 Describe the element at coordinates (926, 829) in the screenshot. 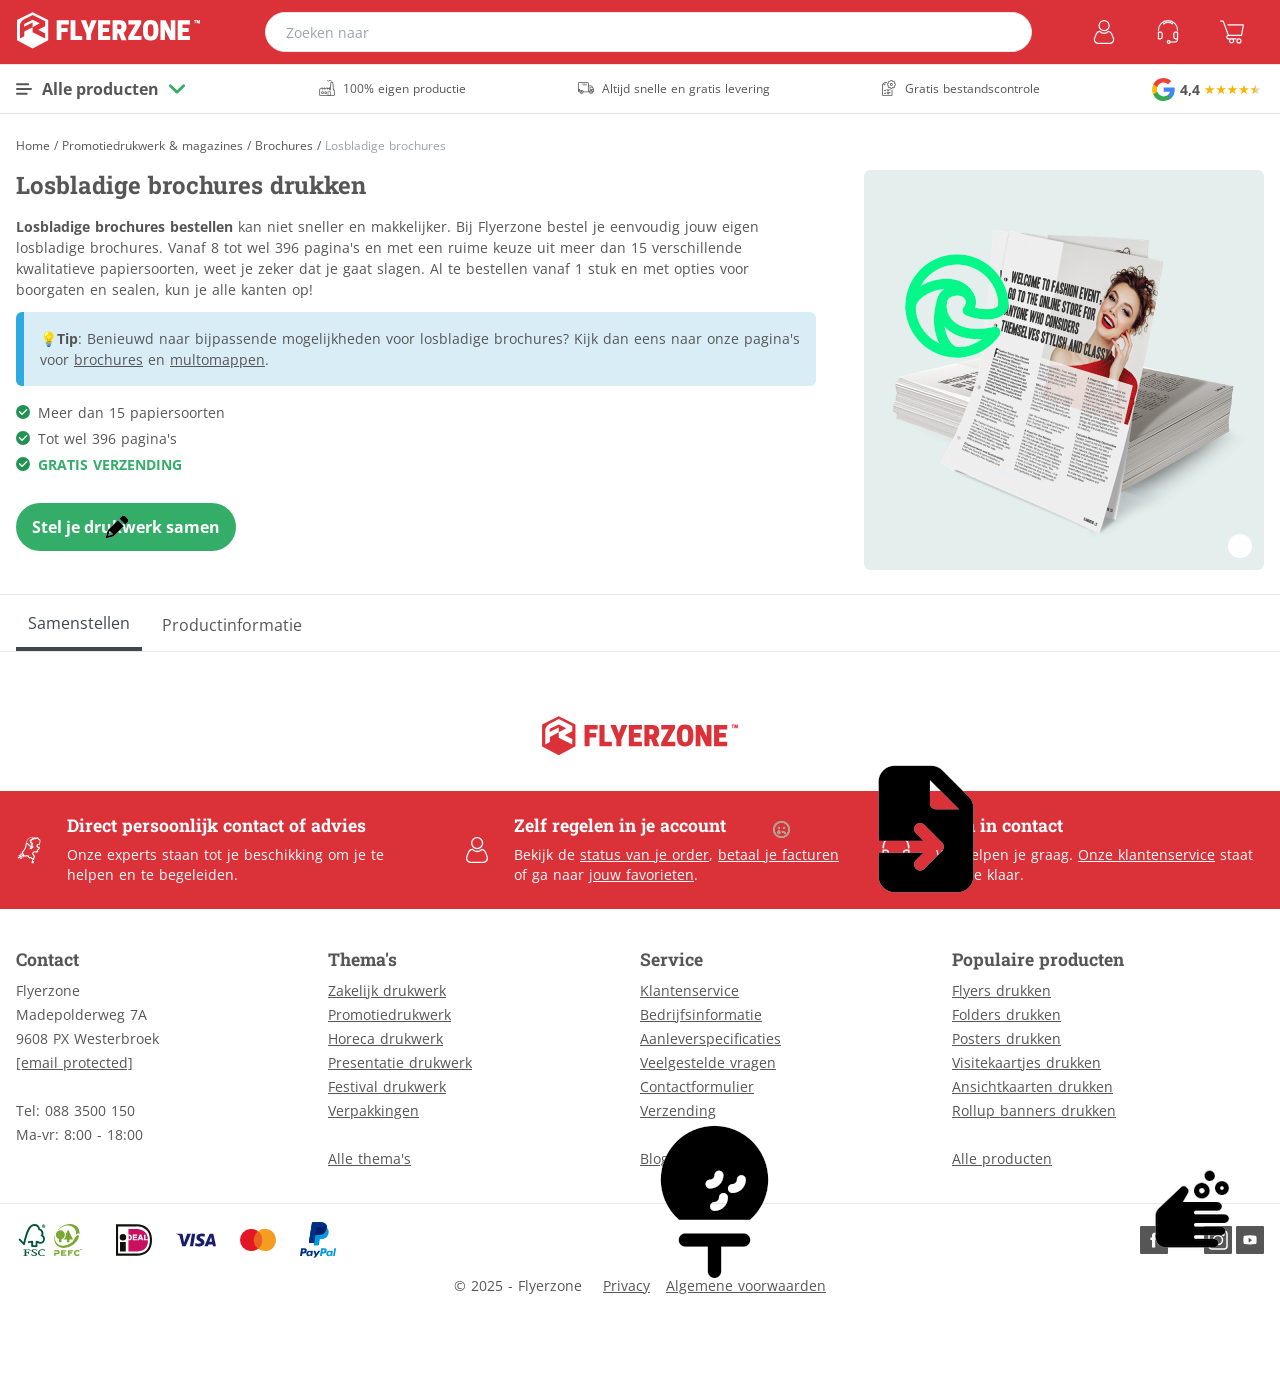

I see `import file or document` at that location.